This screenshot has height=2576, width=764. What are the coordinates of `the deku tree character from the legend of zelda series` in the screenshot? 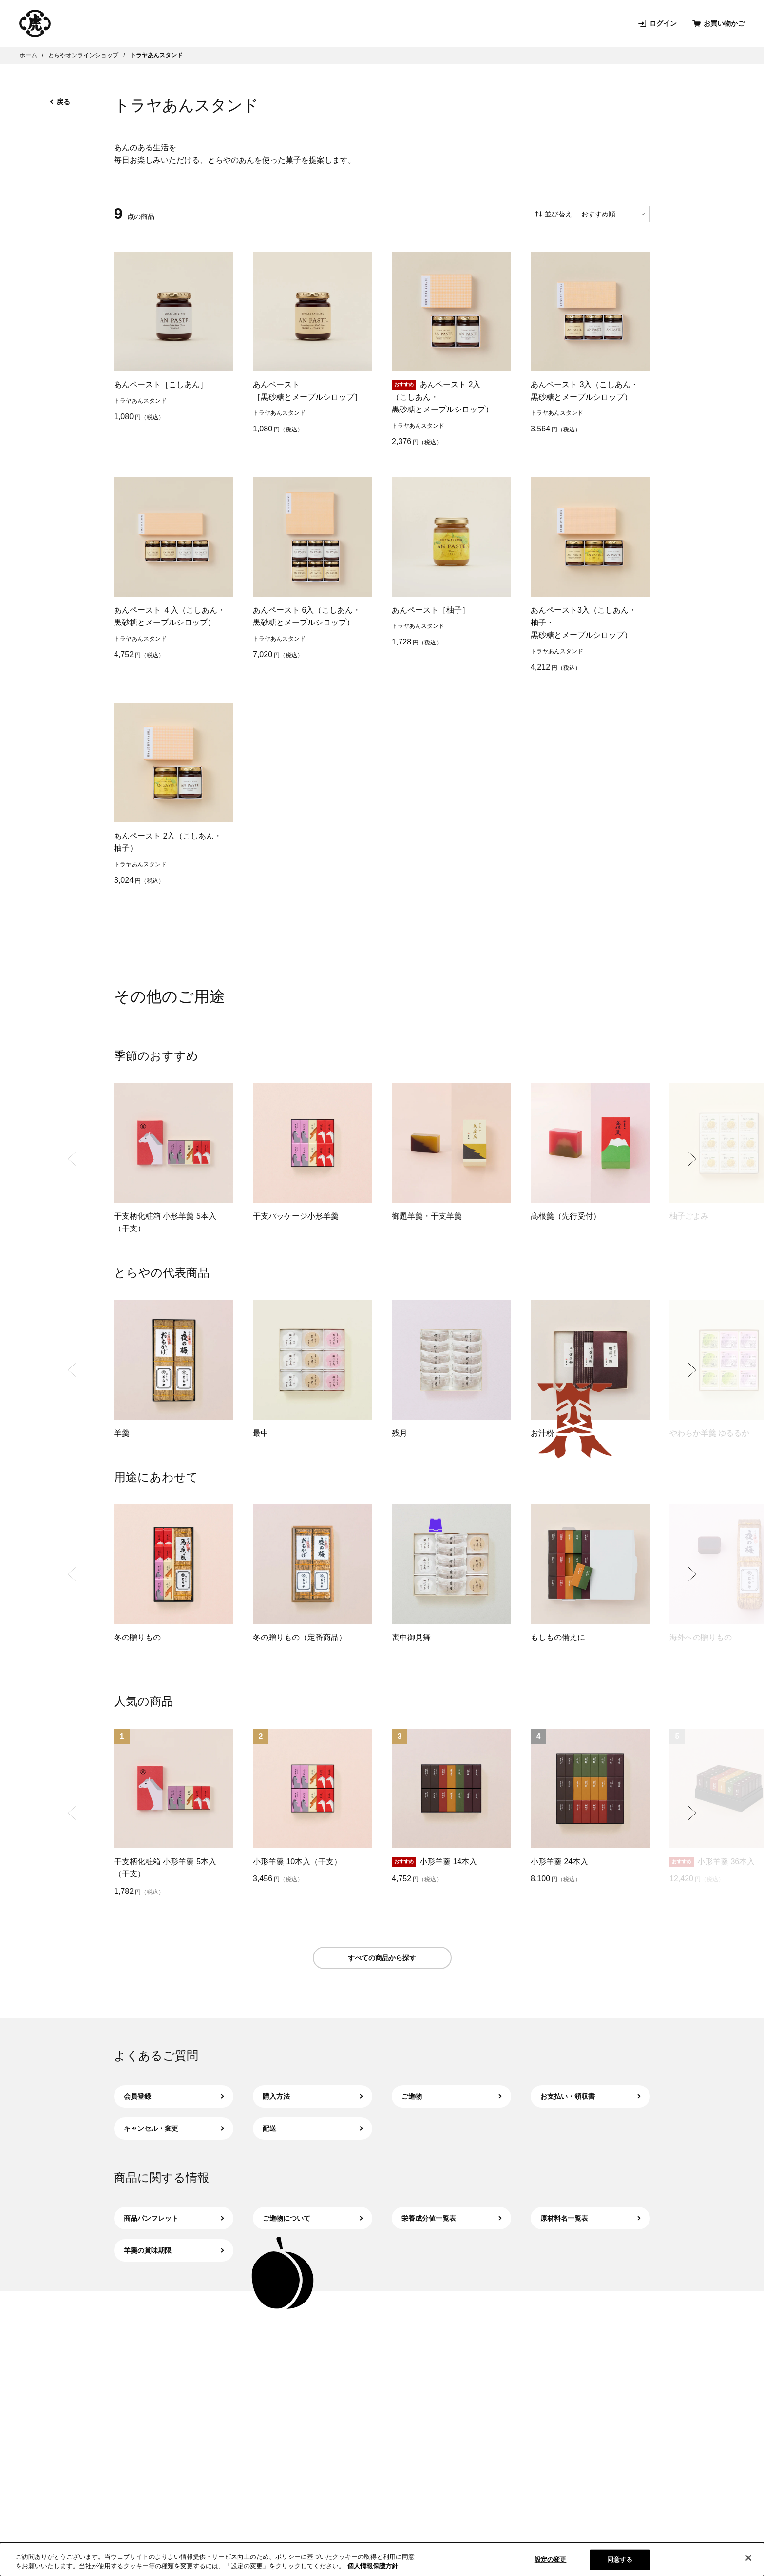 It's located at (575, 1421).